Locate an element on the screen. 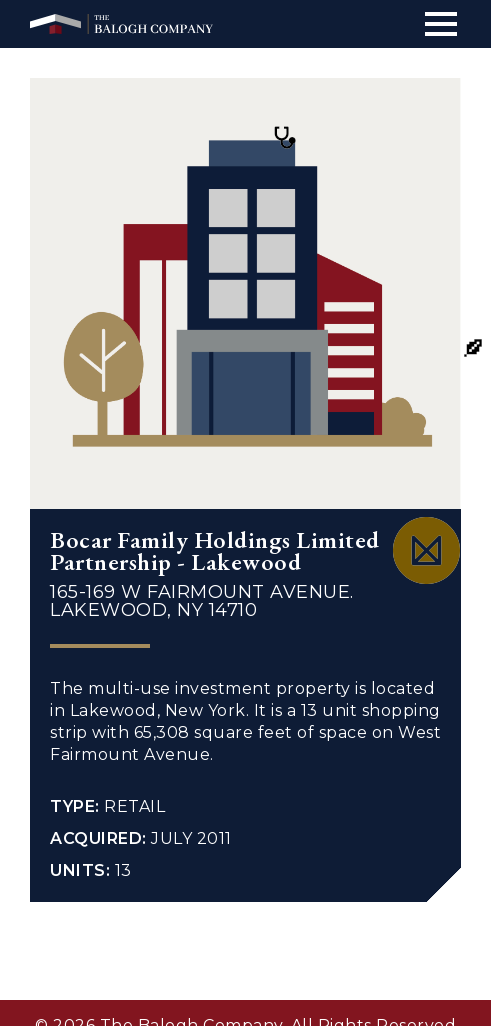 This screenshot has height=1026, width=491. access health or medical features is located at coordinates (284, 137).